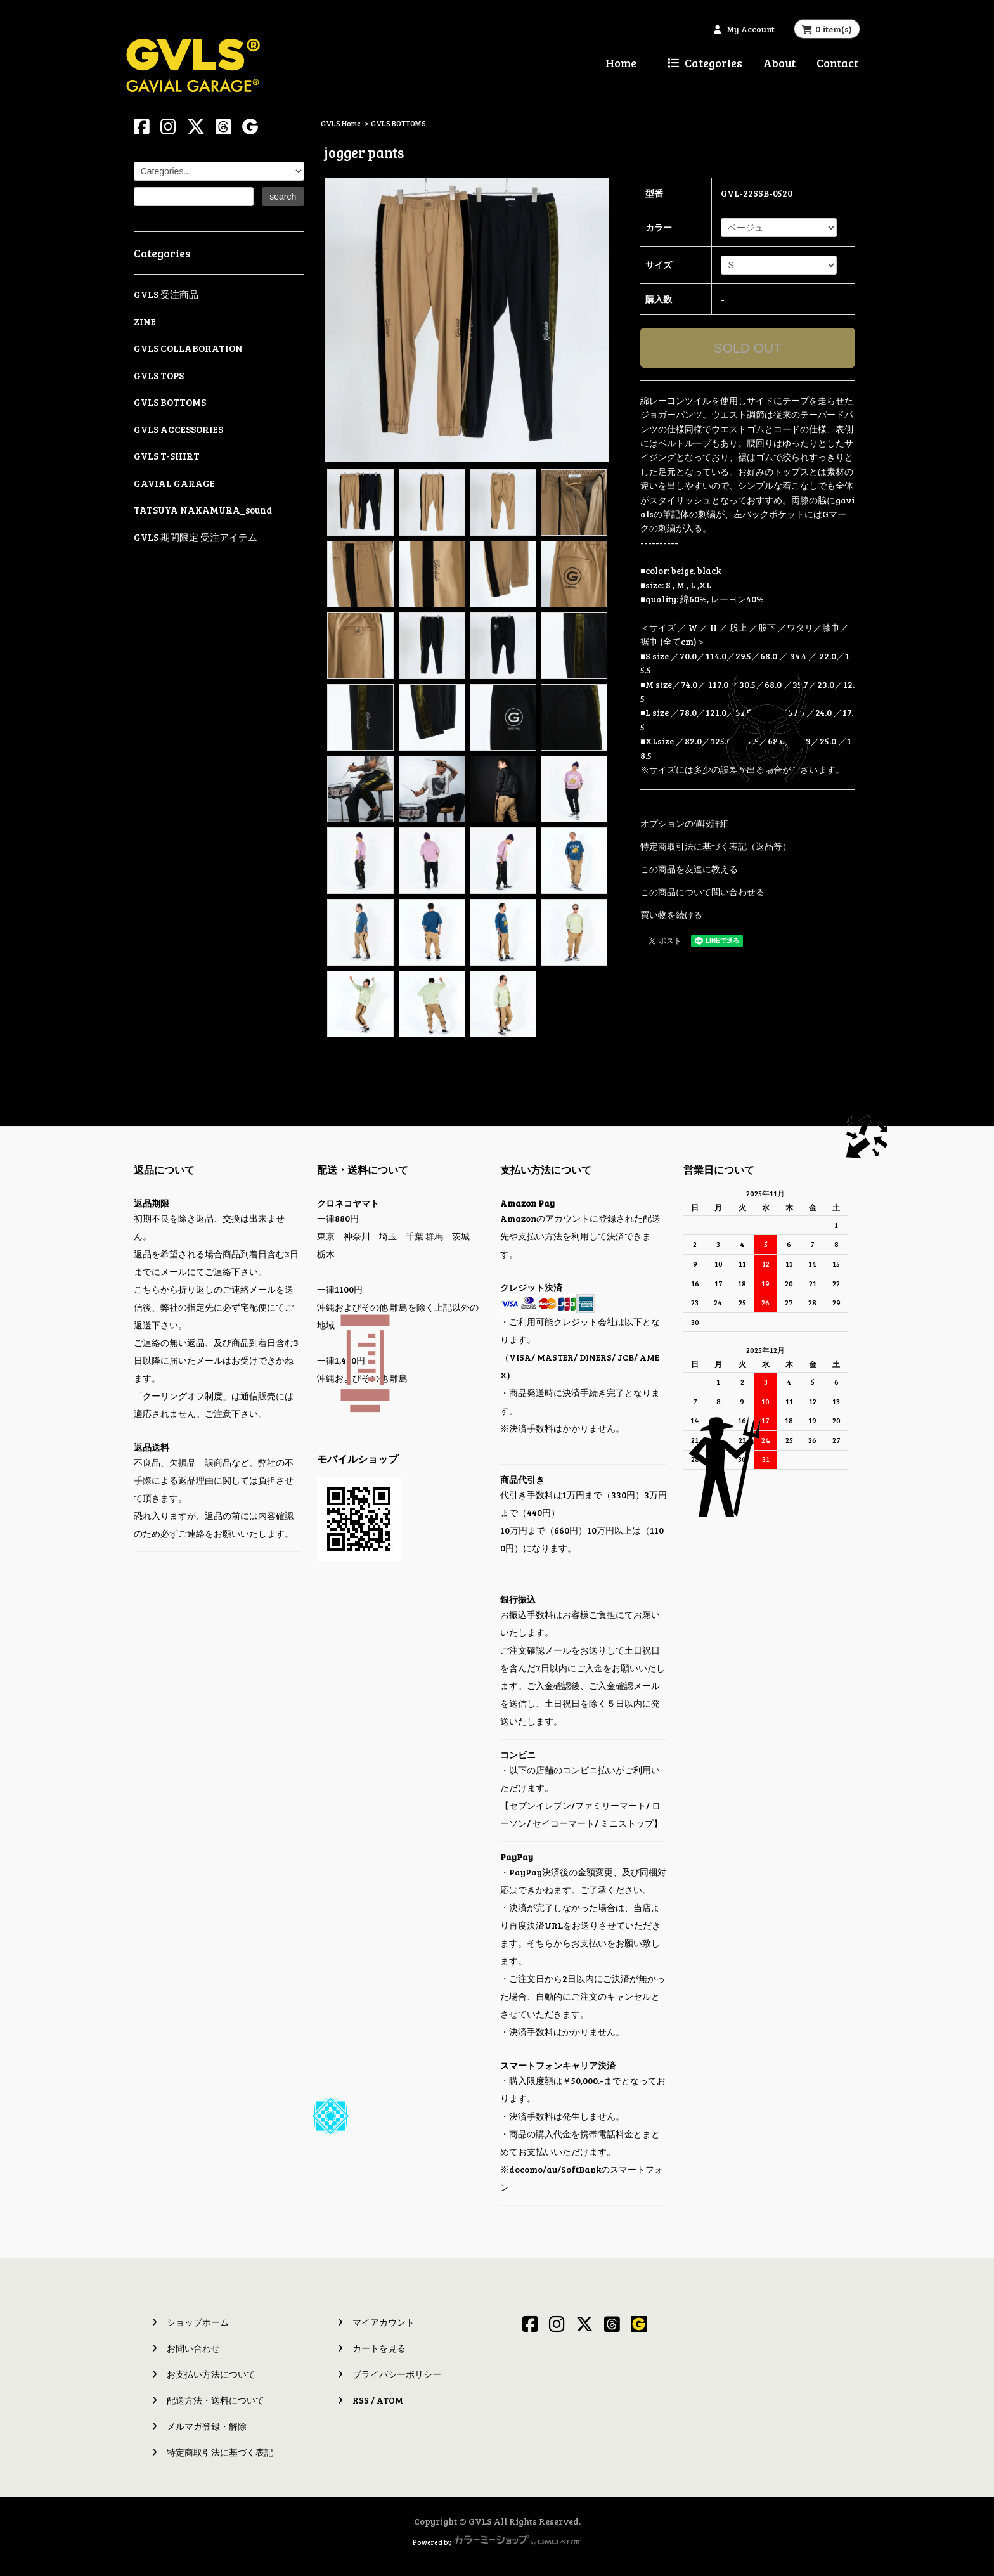 The height and width of the screenshot is (2576, 994). What do you see at coordinates (330, 2116) in the screenshot?
I see `decorative geometric pattern or badge element` at bounding box center [330, 2116].